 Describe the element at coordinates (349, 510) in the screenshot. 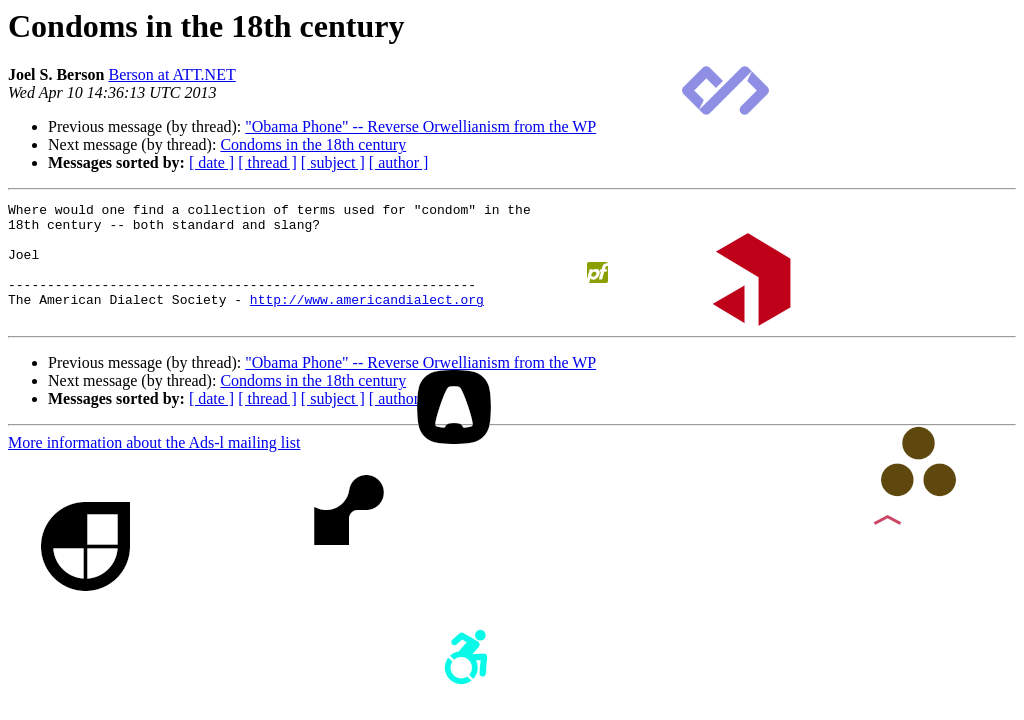

I see `render cloud platform logo` at that location.